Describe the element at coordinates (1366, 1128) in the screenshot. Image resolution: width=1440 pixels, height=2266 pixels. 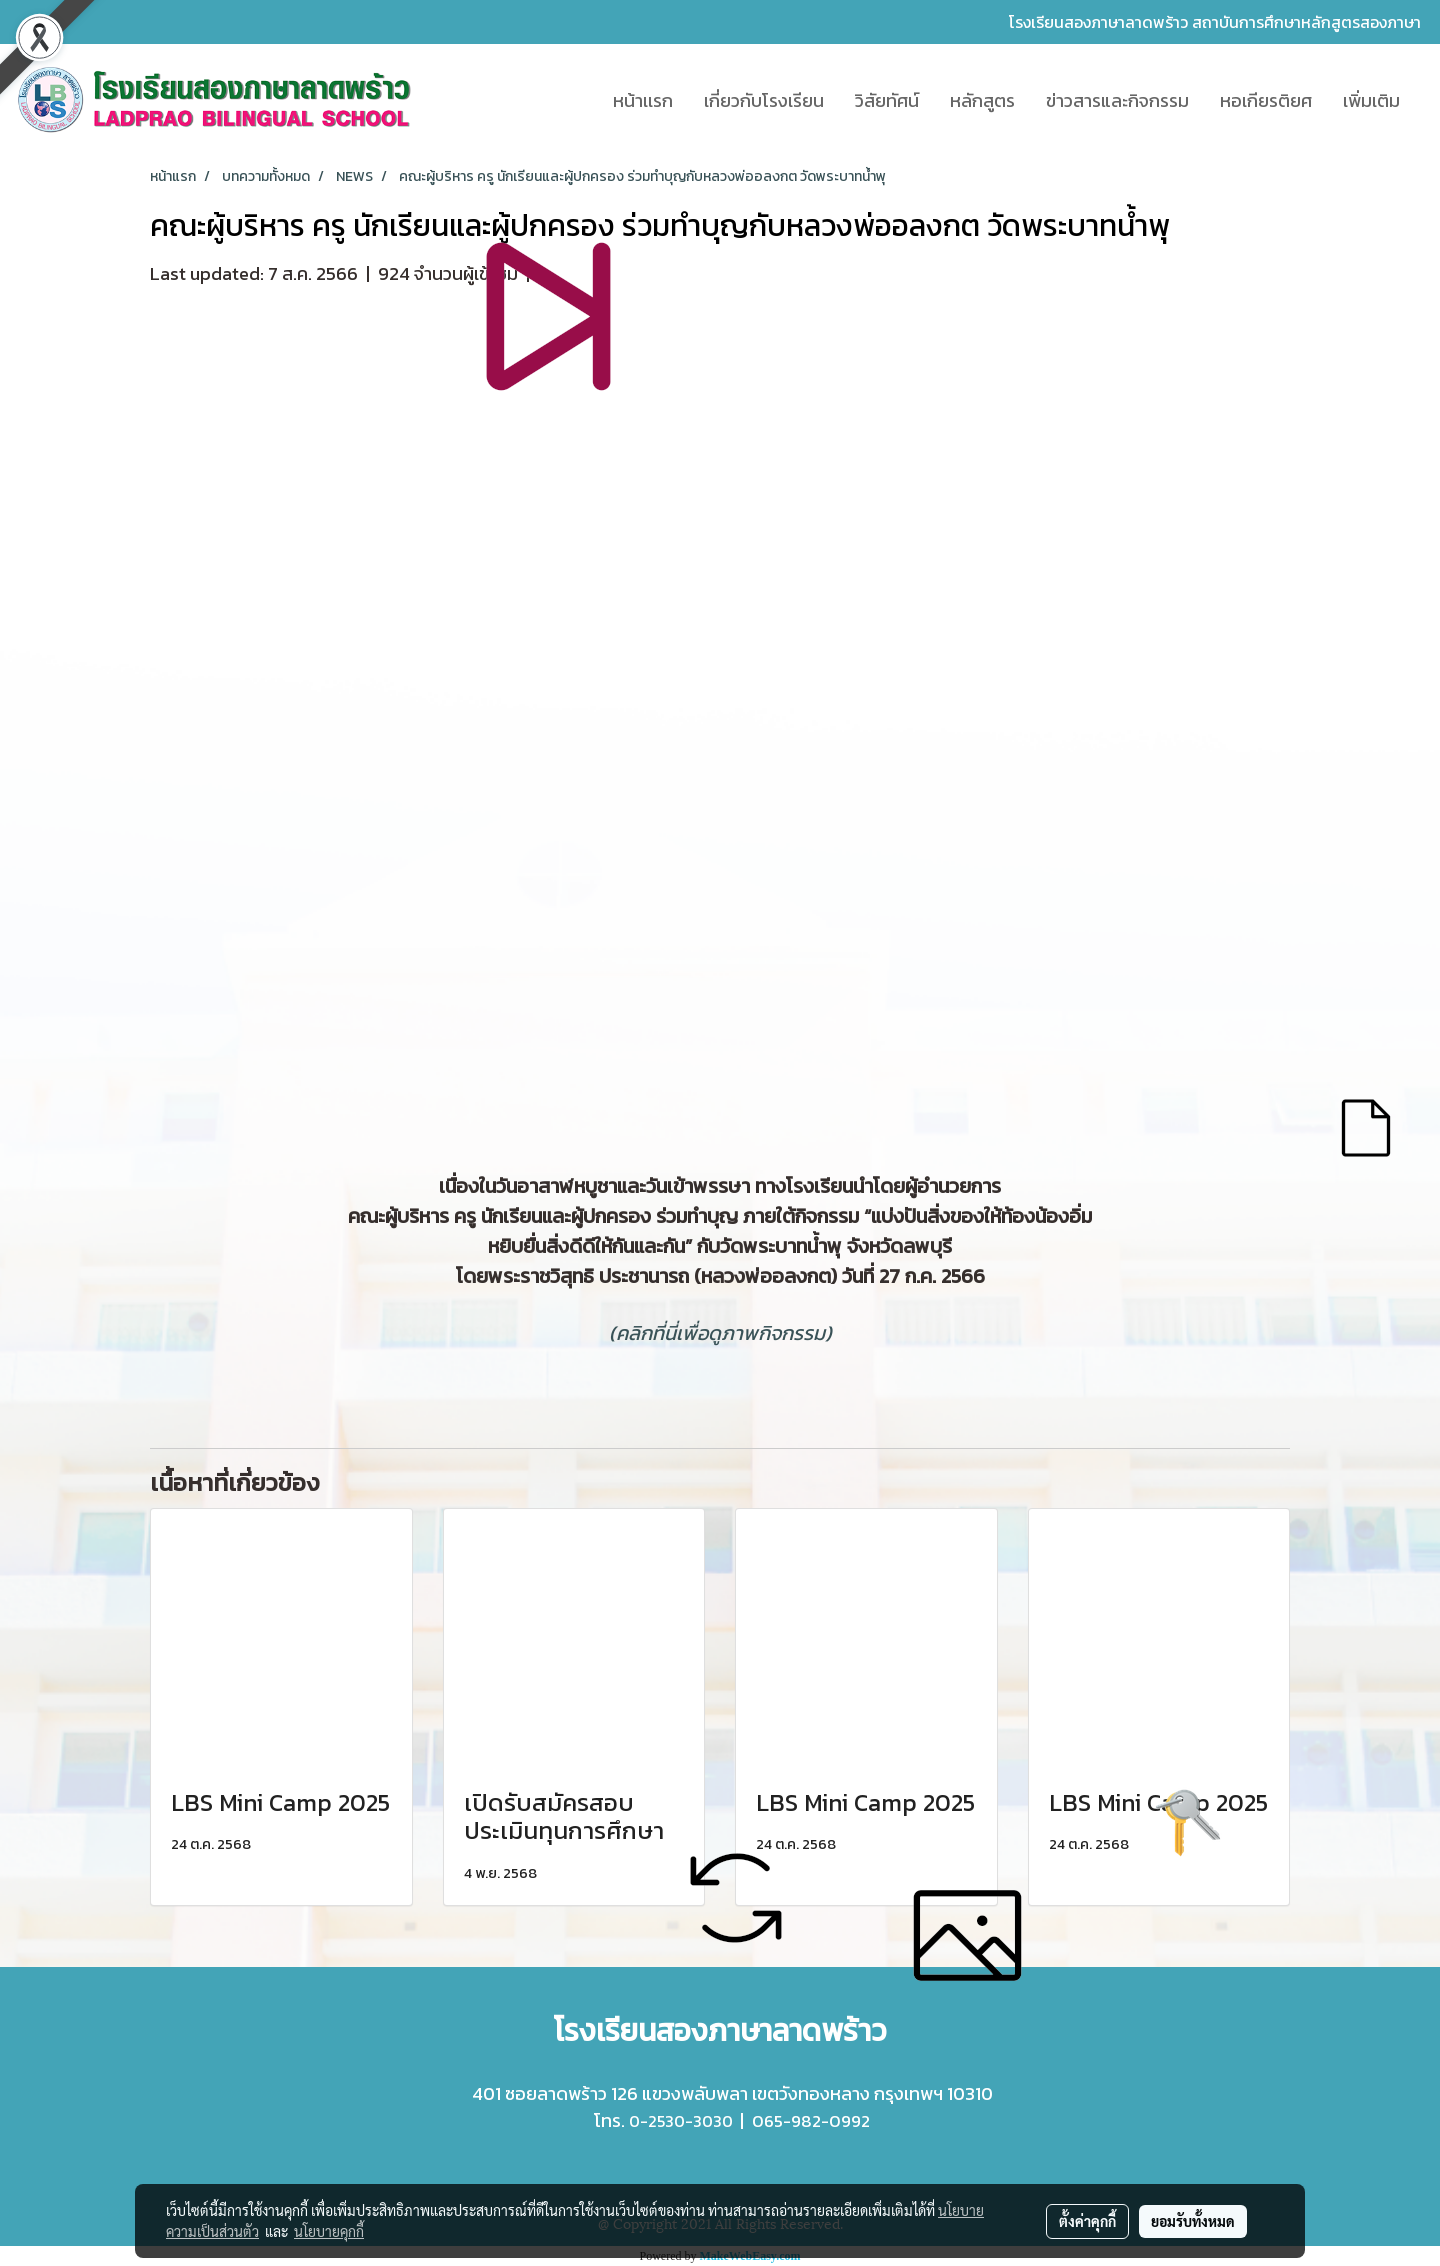
I see `view or open a document` at that location.